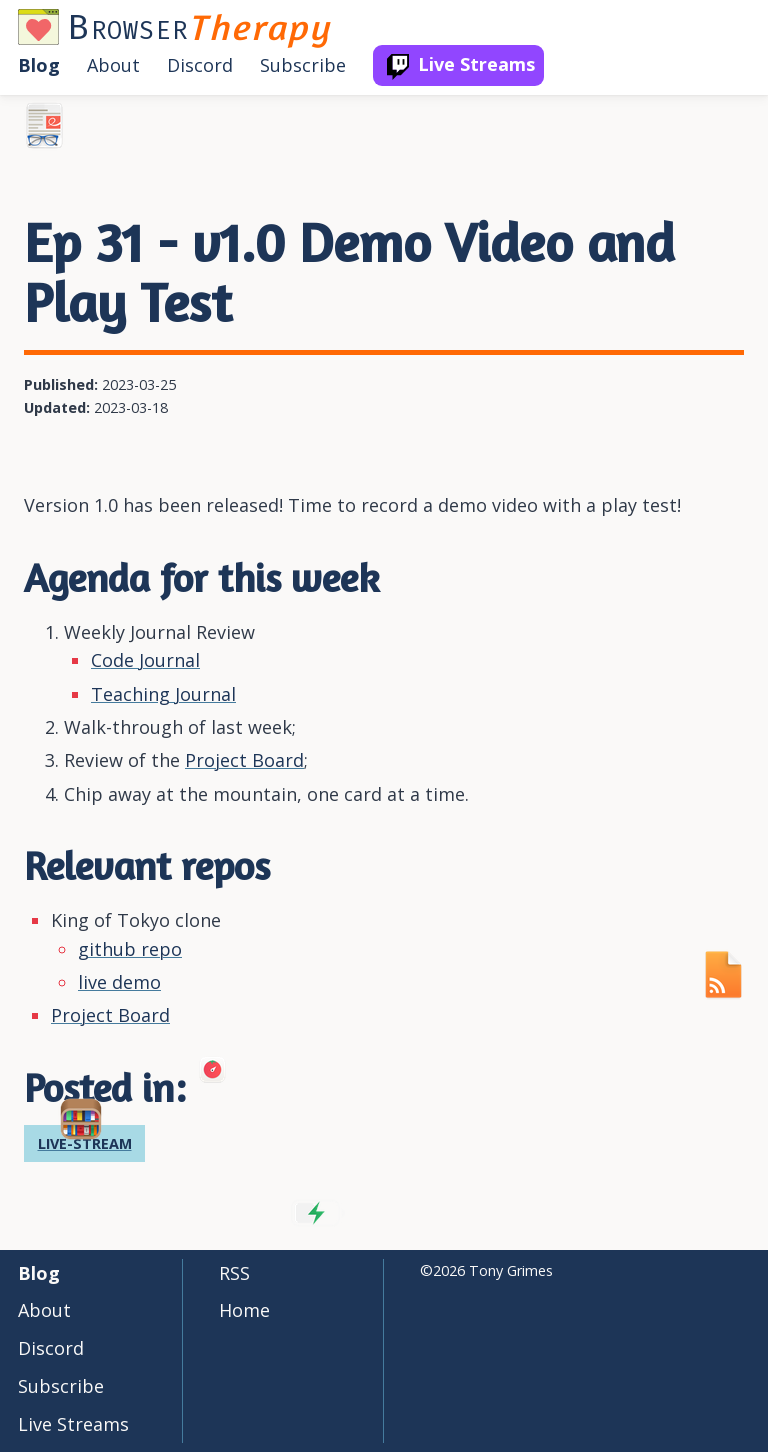 The width and height of the screenshot is (768, 1452). Describe the element at coordinates (81, 1119) in the screenshot. I see `open read it later app to view saved articles` at that location.